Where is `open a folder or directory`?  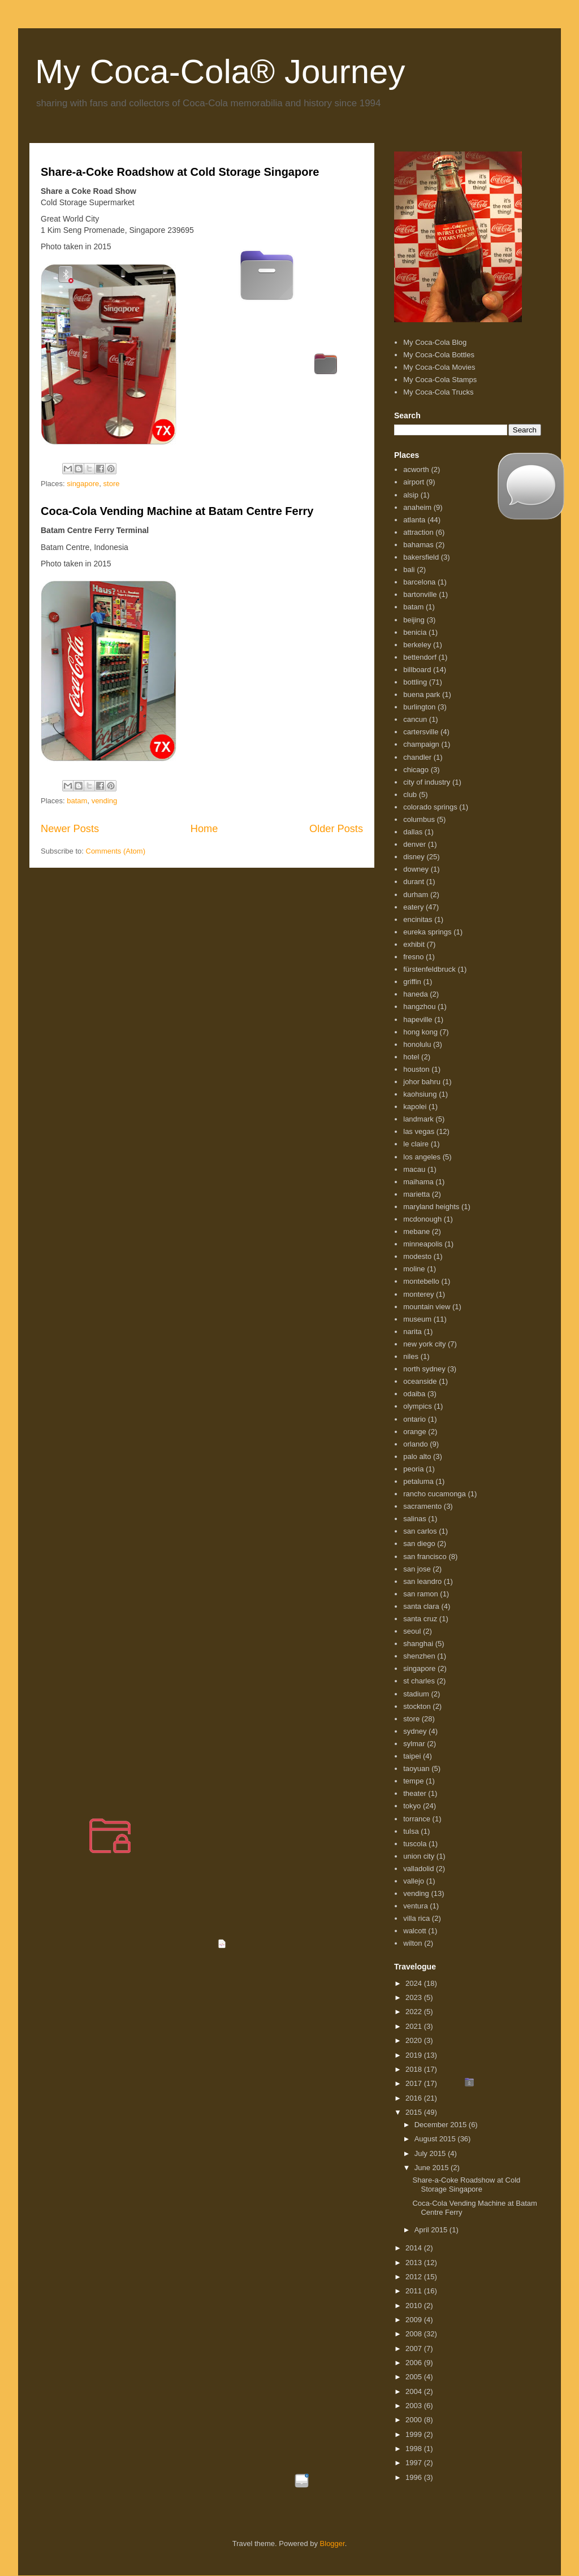 open a folder or directory is located at coordinates (326, 363).